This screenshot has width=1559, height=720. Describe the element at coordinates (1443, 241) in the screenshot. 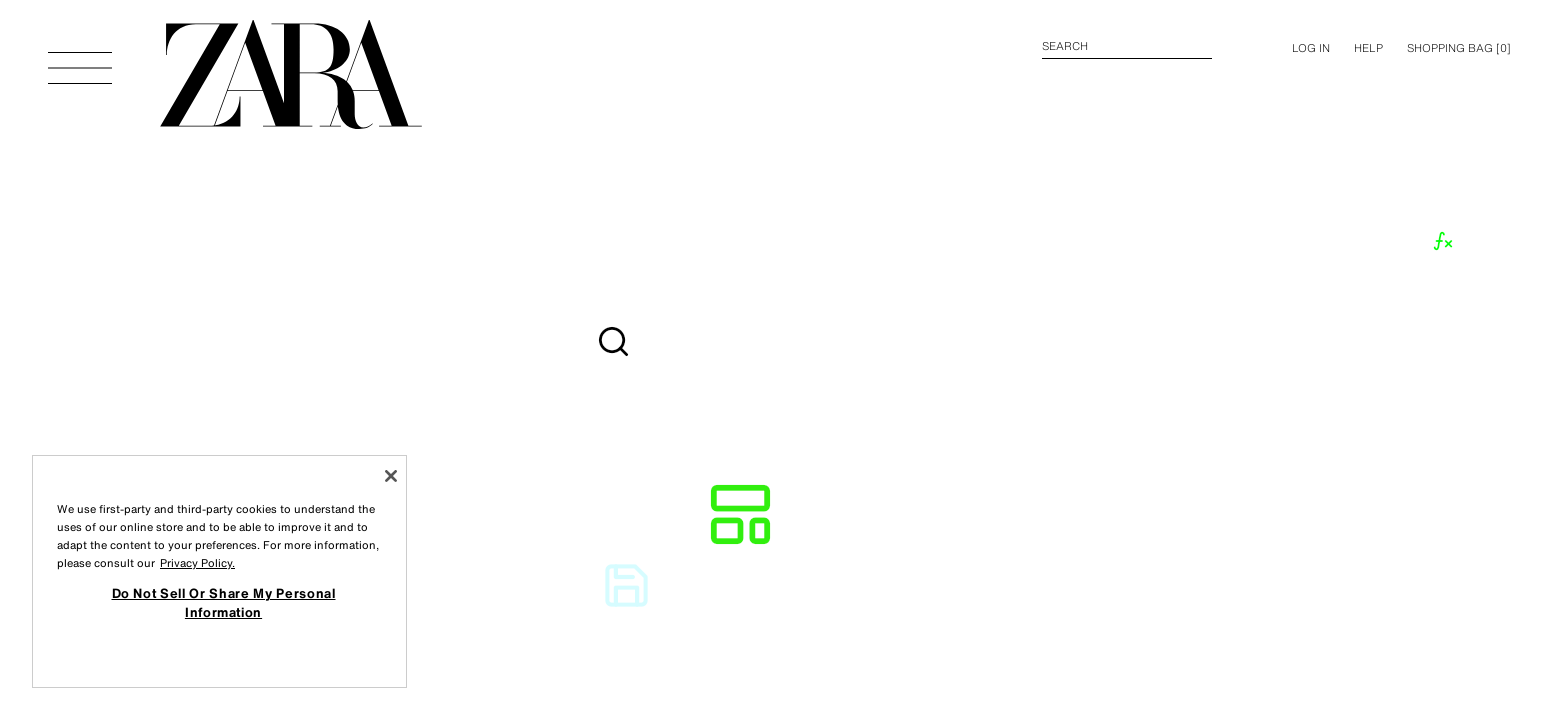

I see `insert a mathematical function or formula` at that location.